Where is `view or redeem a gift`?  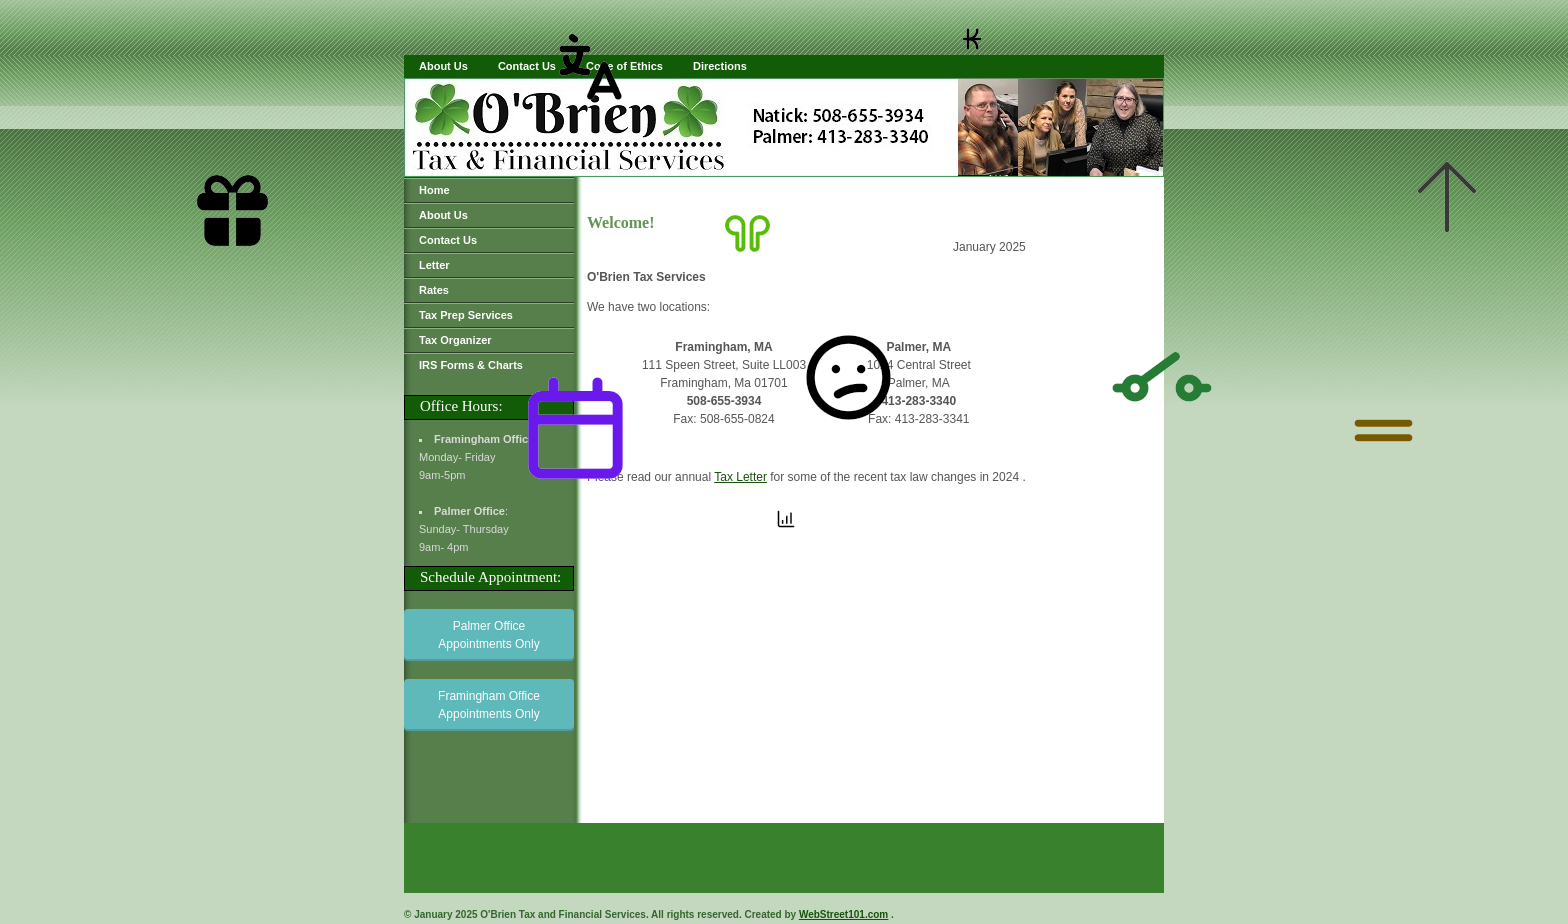
view or redeem a gift is located at coordinates (232, 210).